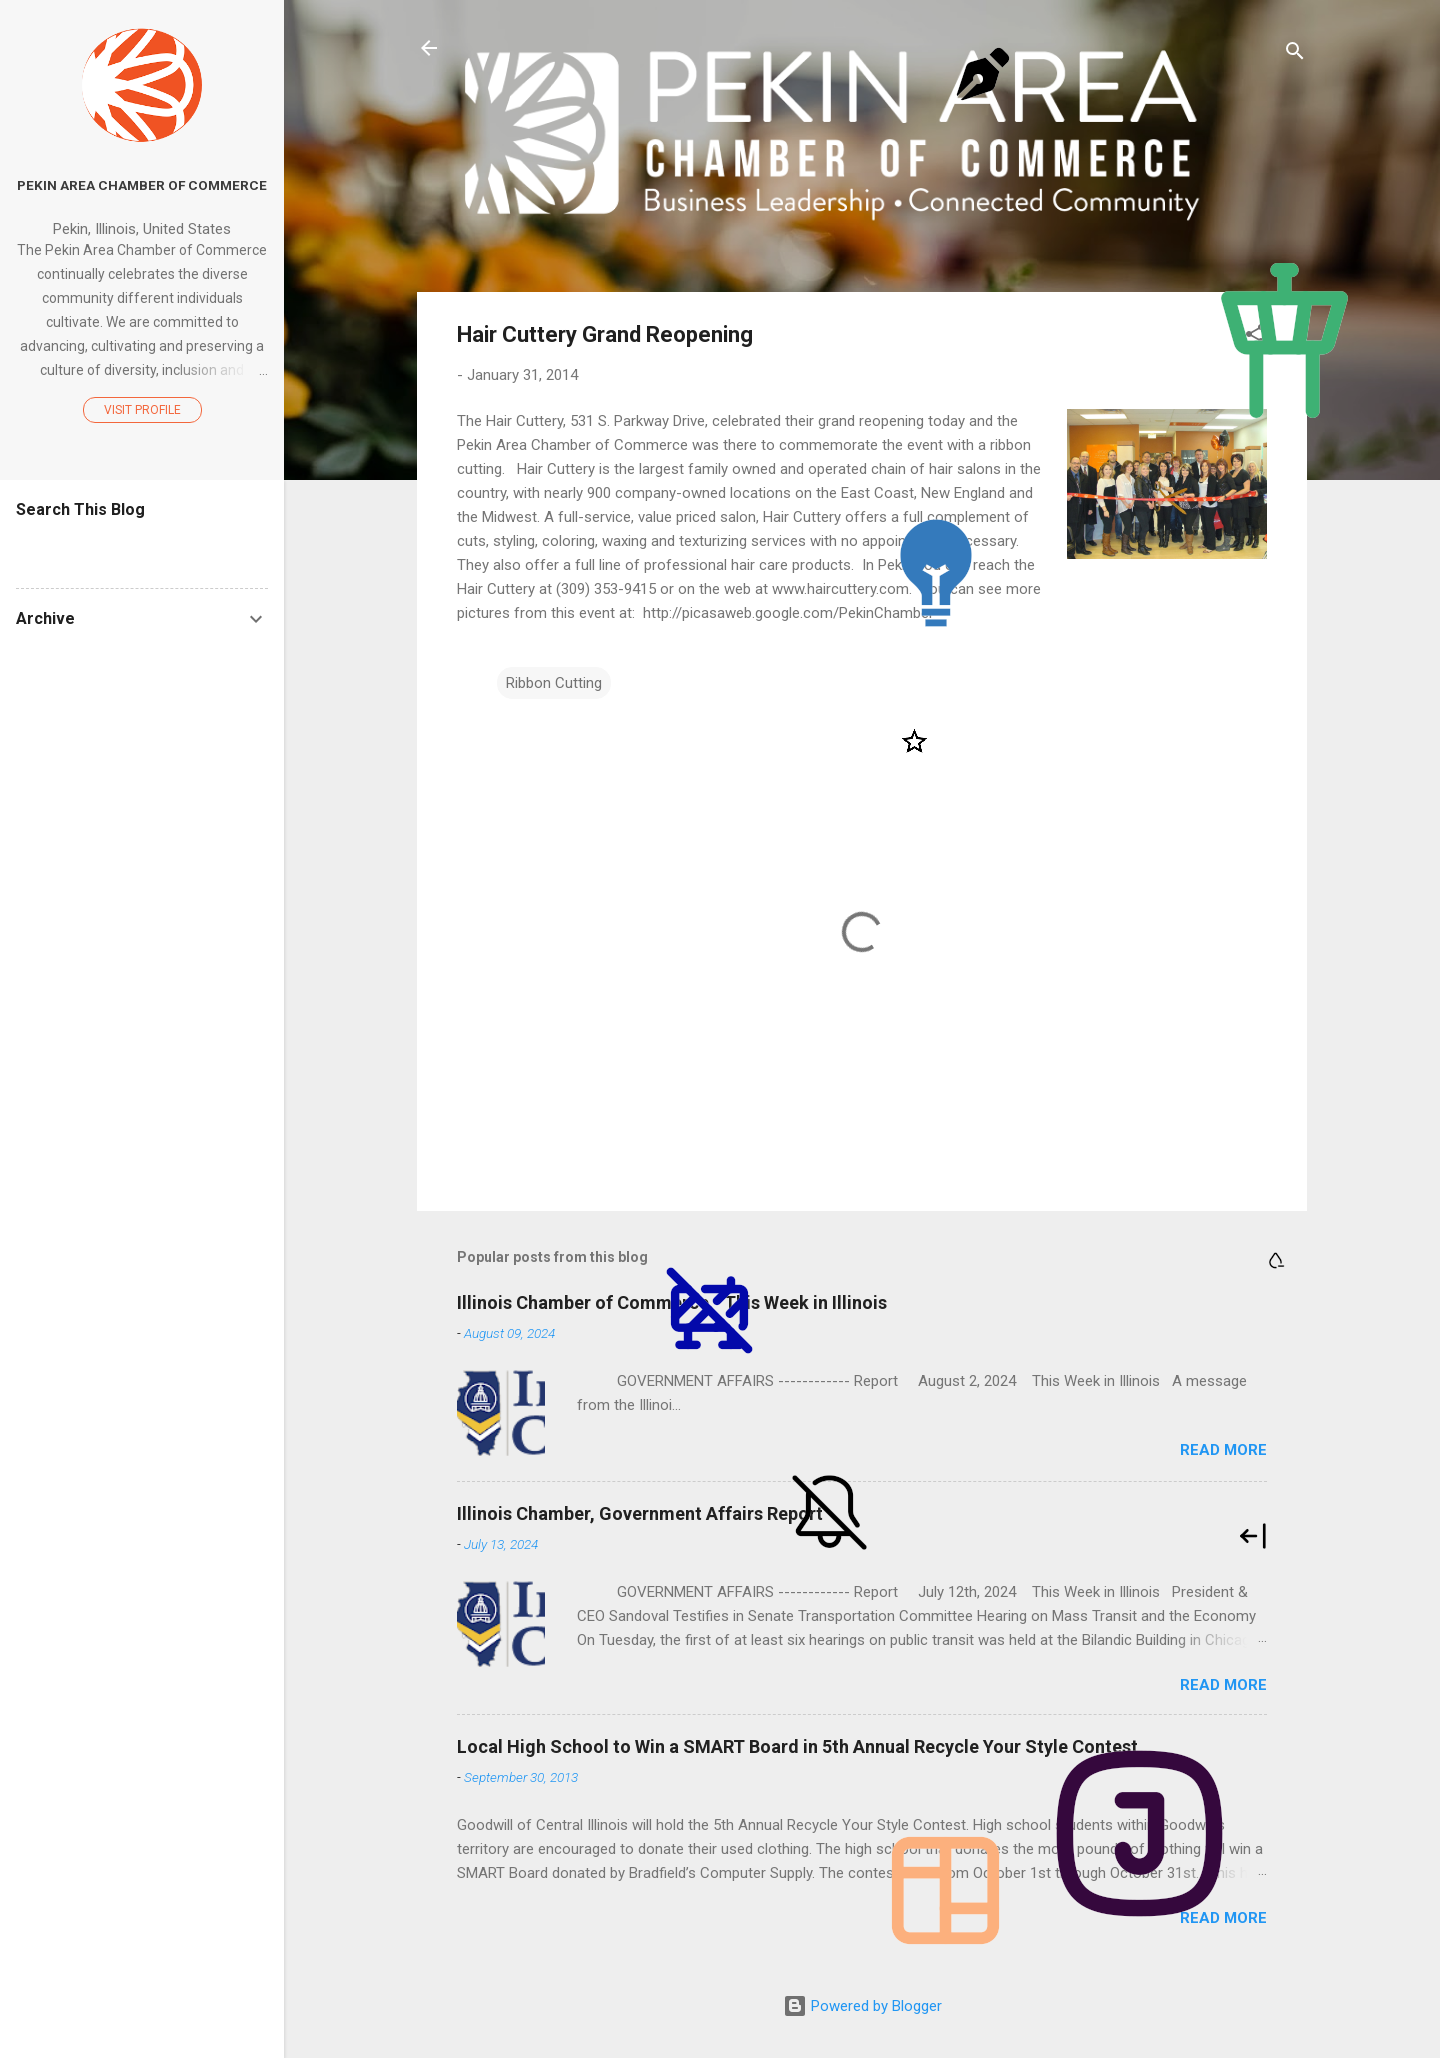 This screenshot has width=1440, height=2058. I want to click on access air traffic control features, so click(1284, 340).